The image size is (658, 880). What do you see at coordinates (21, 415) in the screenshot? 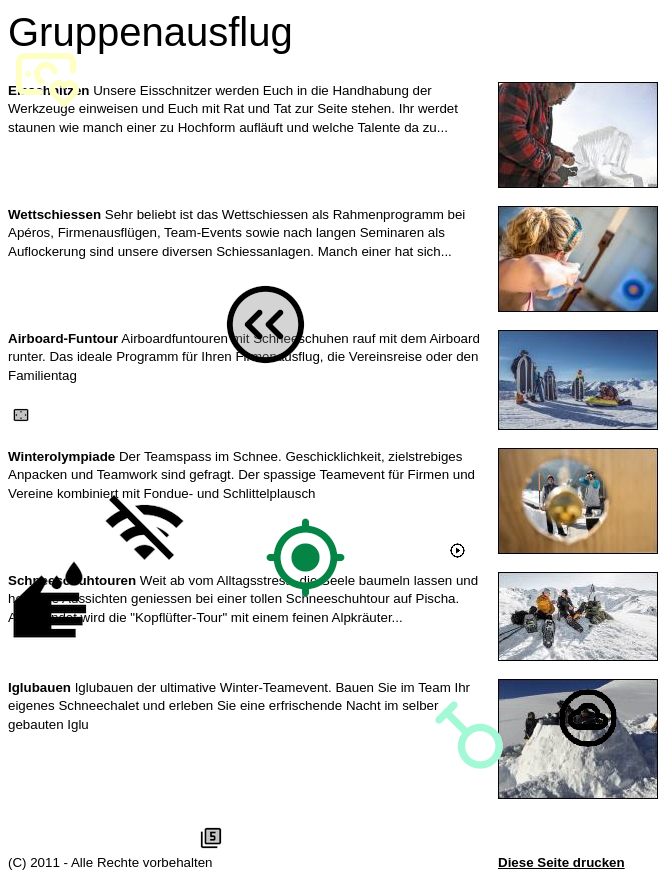
I see `adjust display overscan settings` at bounding box center [21, 415].